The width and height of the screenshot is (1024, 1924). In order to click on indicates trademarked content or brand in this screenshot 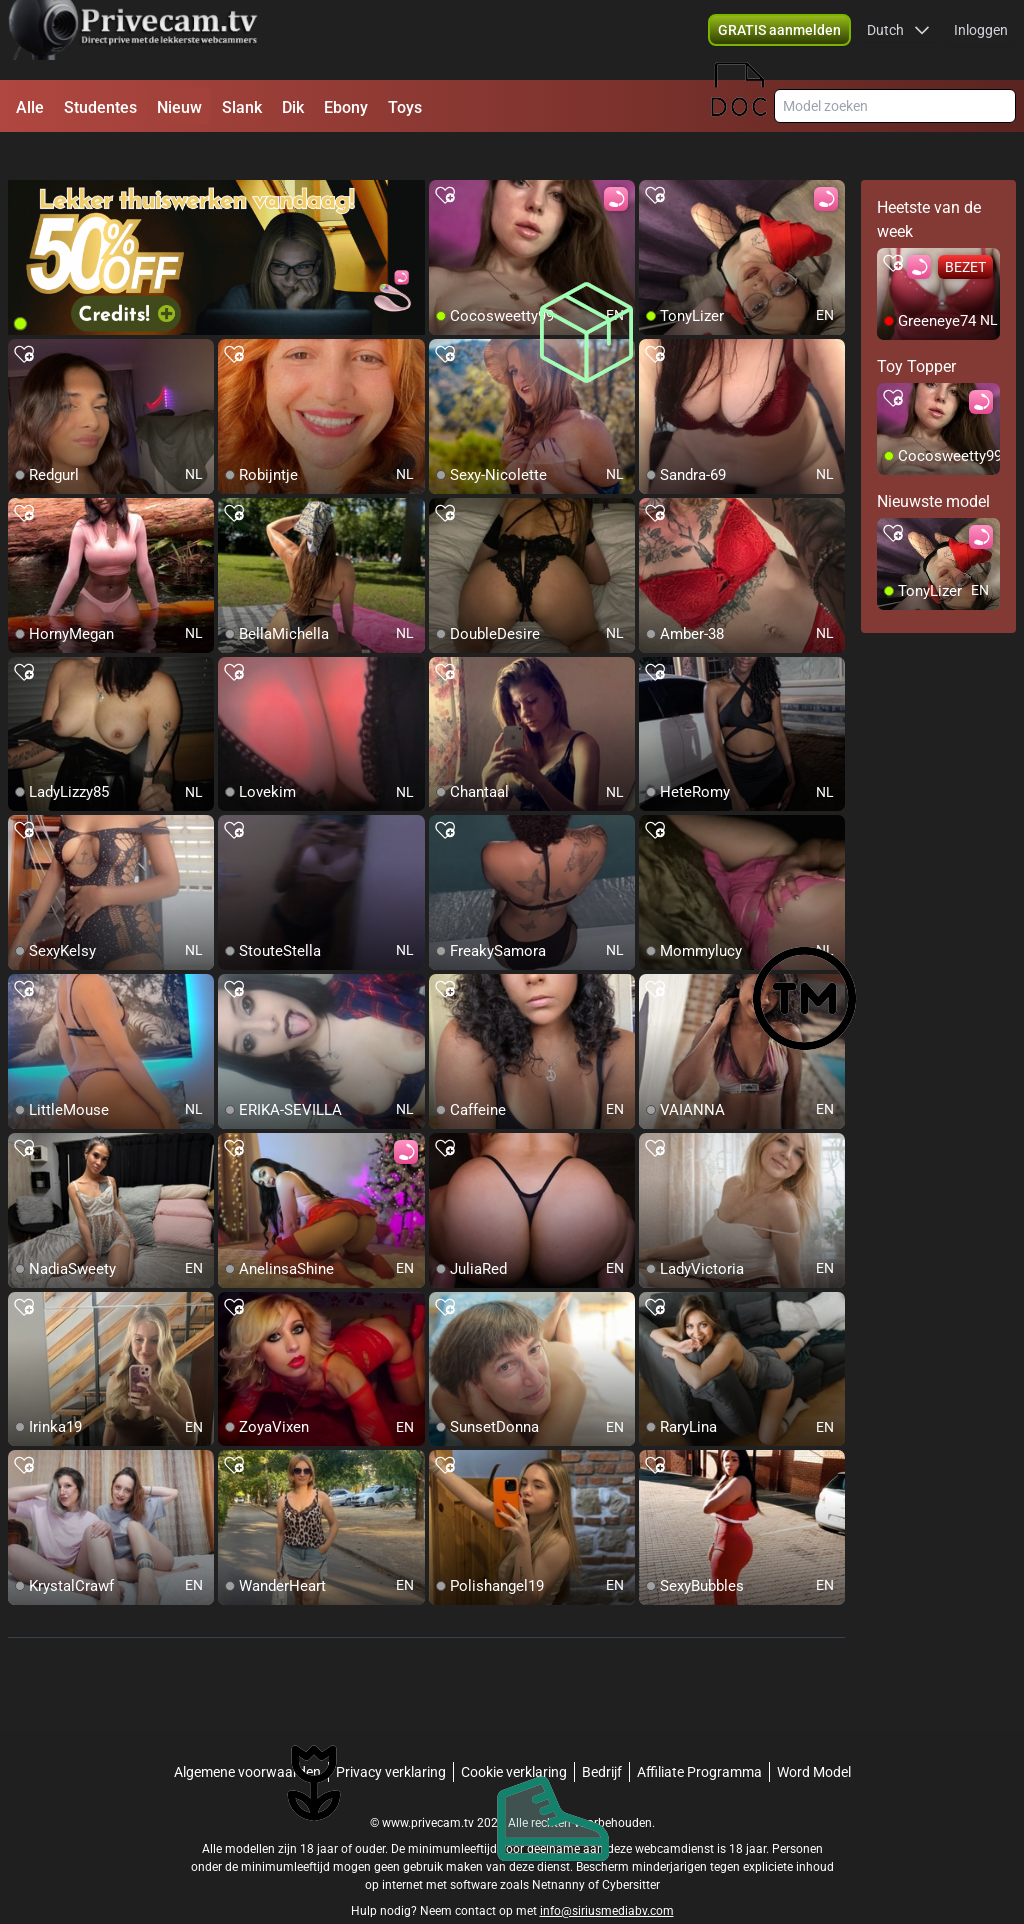, I will do `click(804, 998)`.